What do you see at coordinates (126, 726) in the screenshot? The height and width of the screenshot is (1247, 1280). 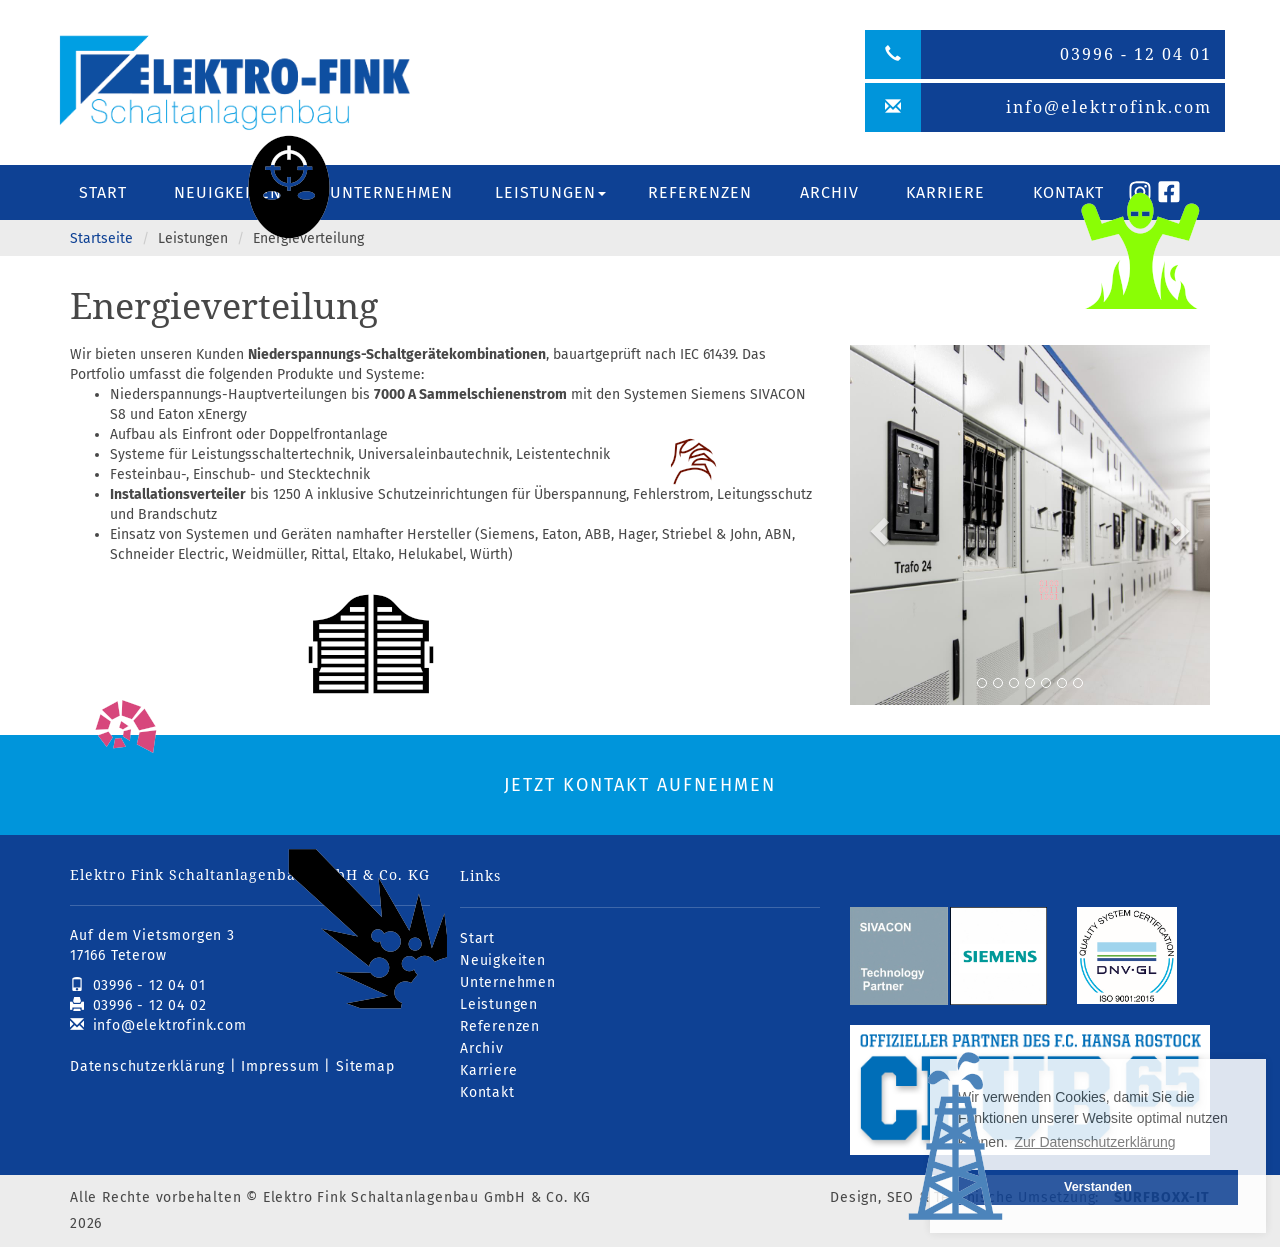 I see `decorative shell or fossil collectible item` at bounding box center [126, 726].